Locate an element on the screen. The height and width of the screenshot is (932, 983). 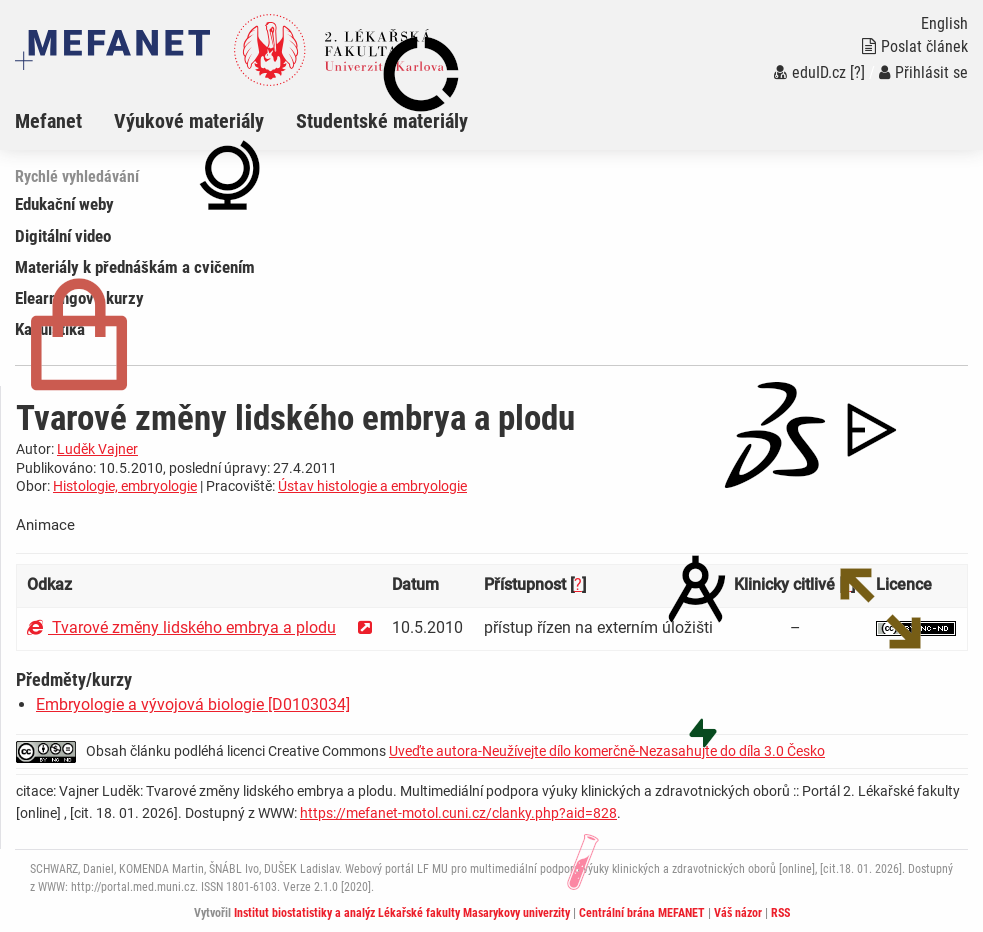
dassault systèmes company logo is located at coordinates (775, 435).